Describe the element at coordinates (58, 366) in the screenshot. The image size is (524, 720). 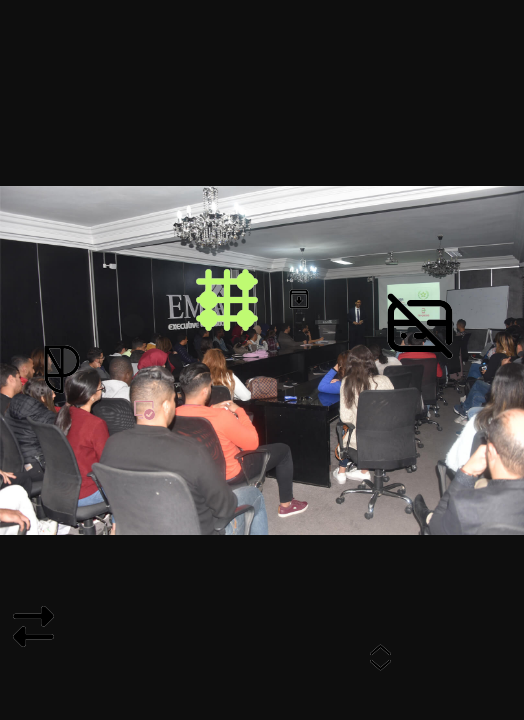
I see `phosphor icons library branding logo` at that location.